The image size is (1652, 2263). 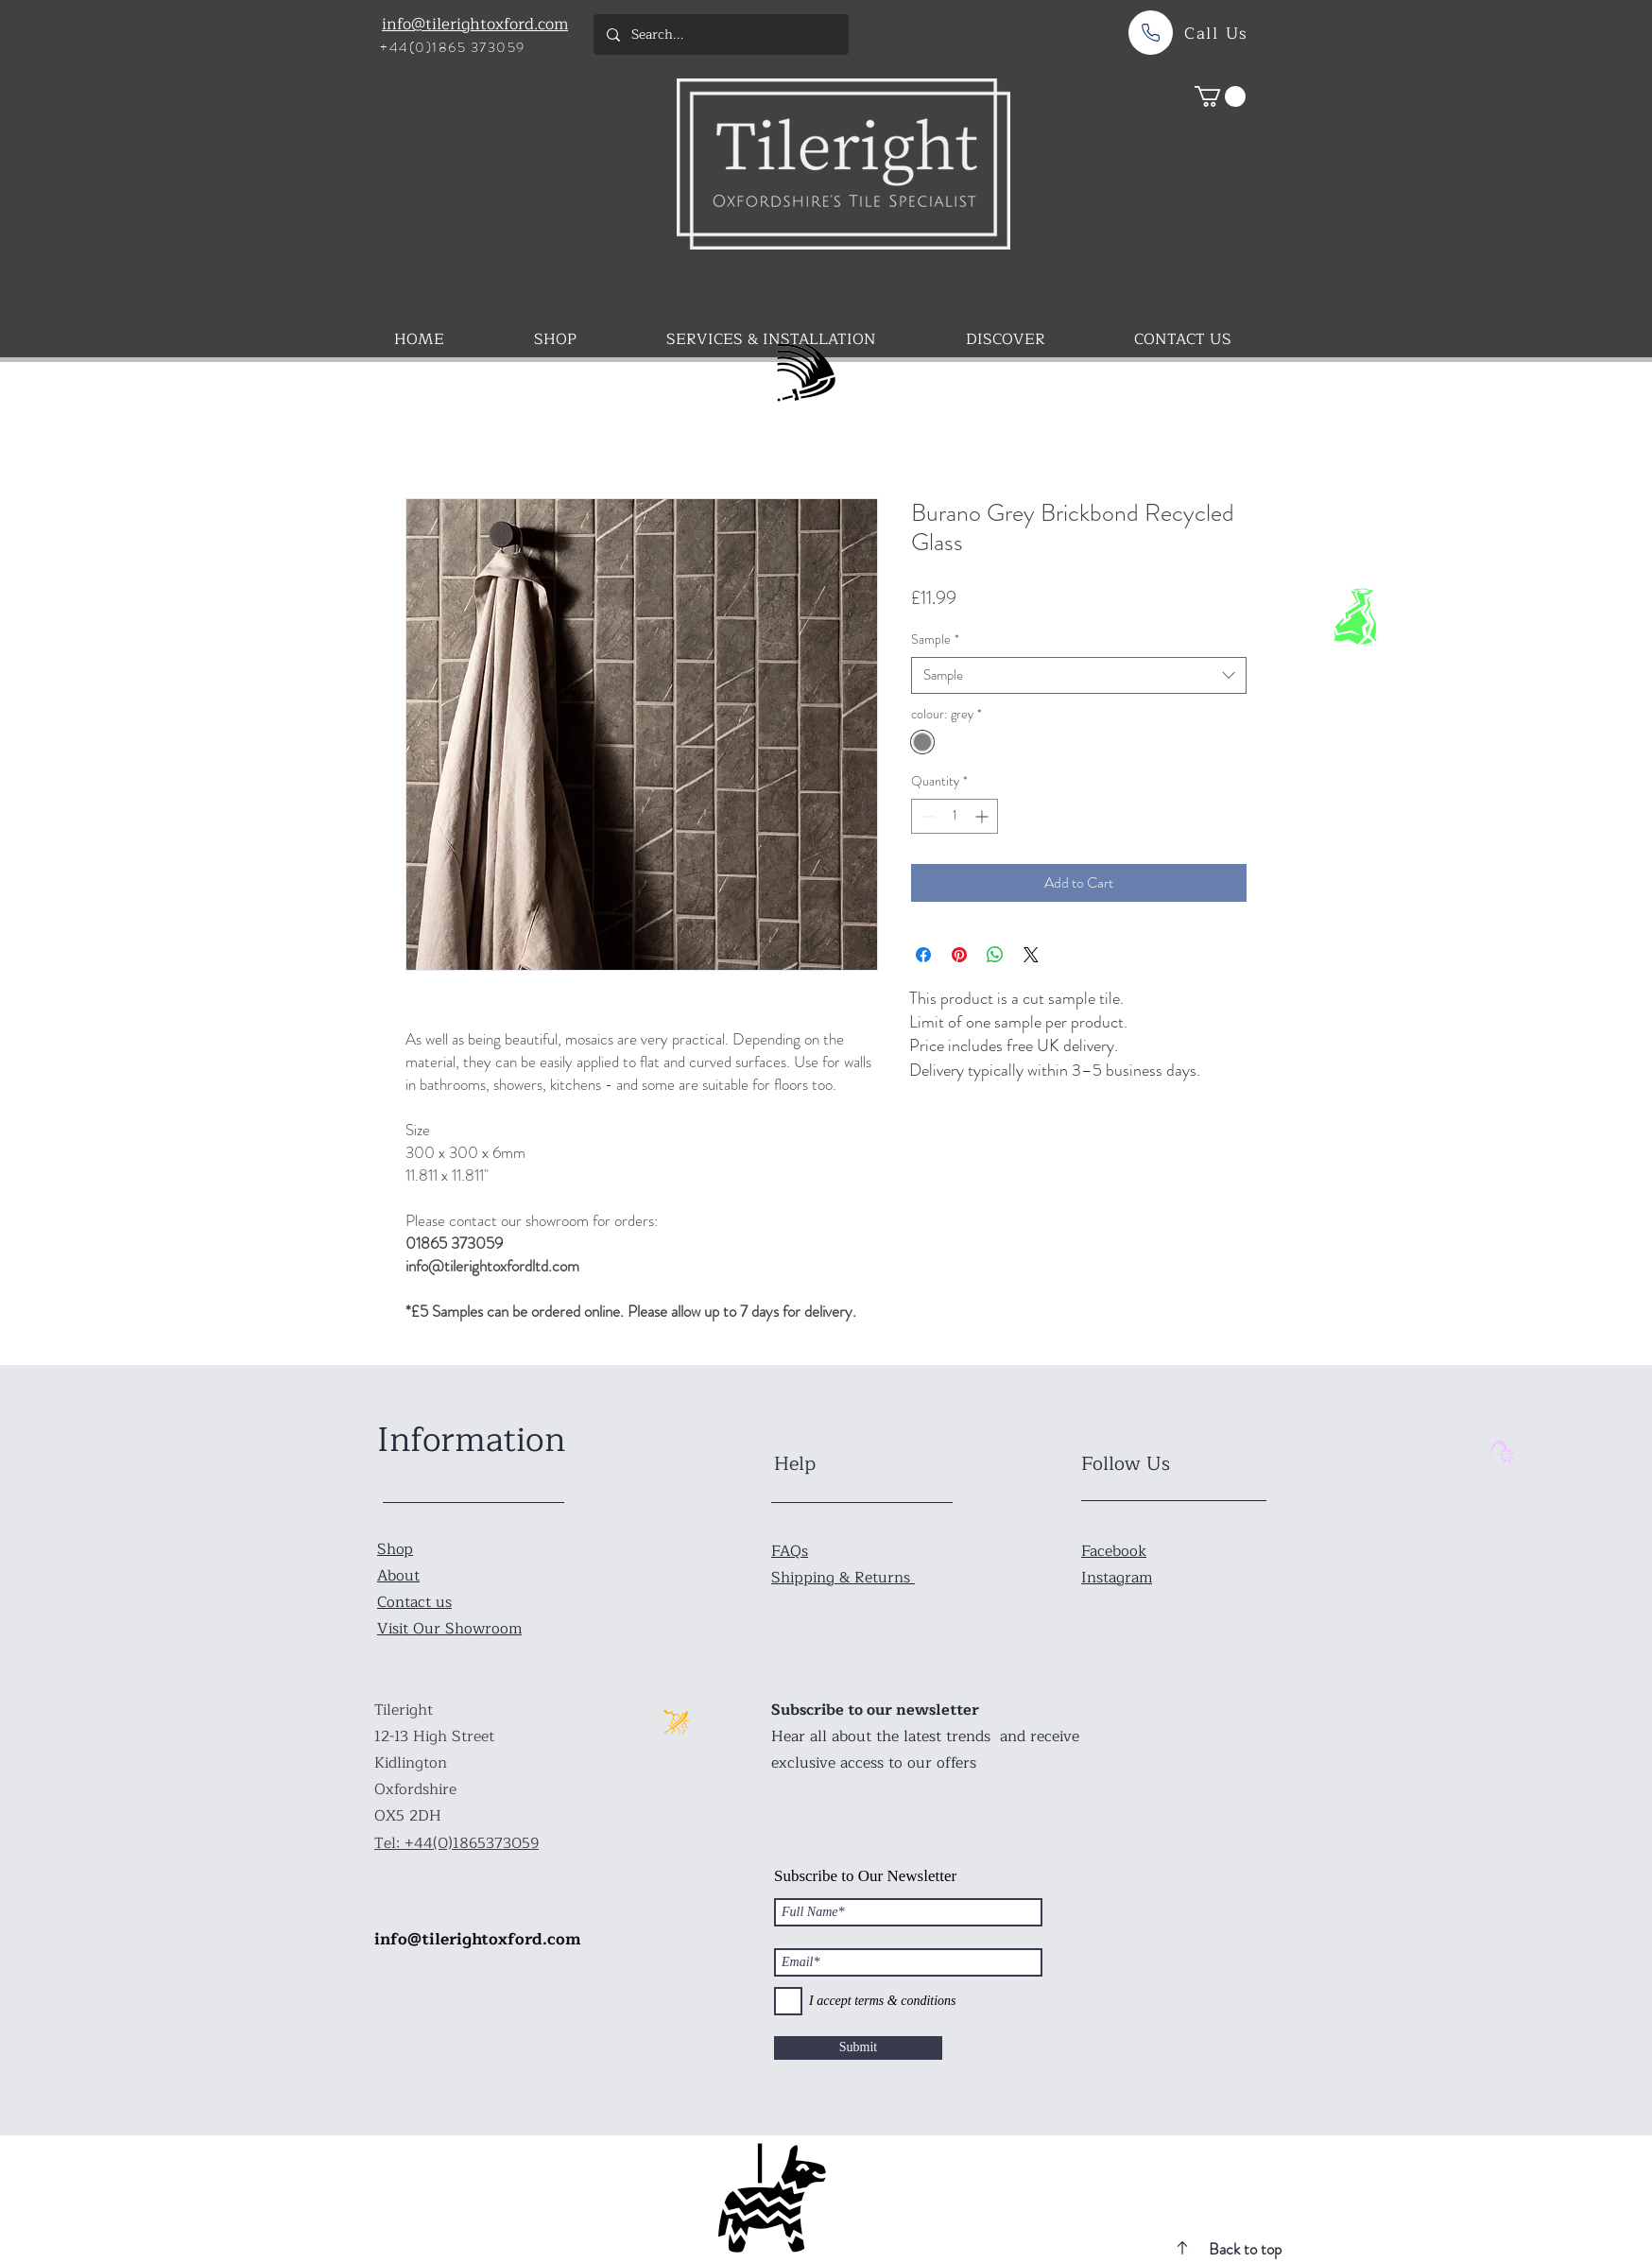 I want to click on activate lightning sword ability, so click(x=676, y=1721).